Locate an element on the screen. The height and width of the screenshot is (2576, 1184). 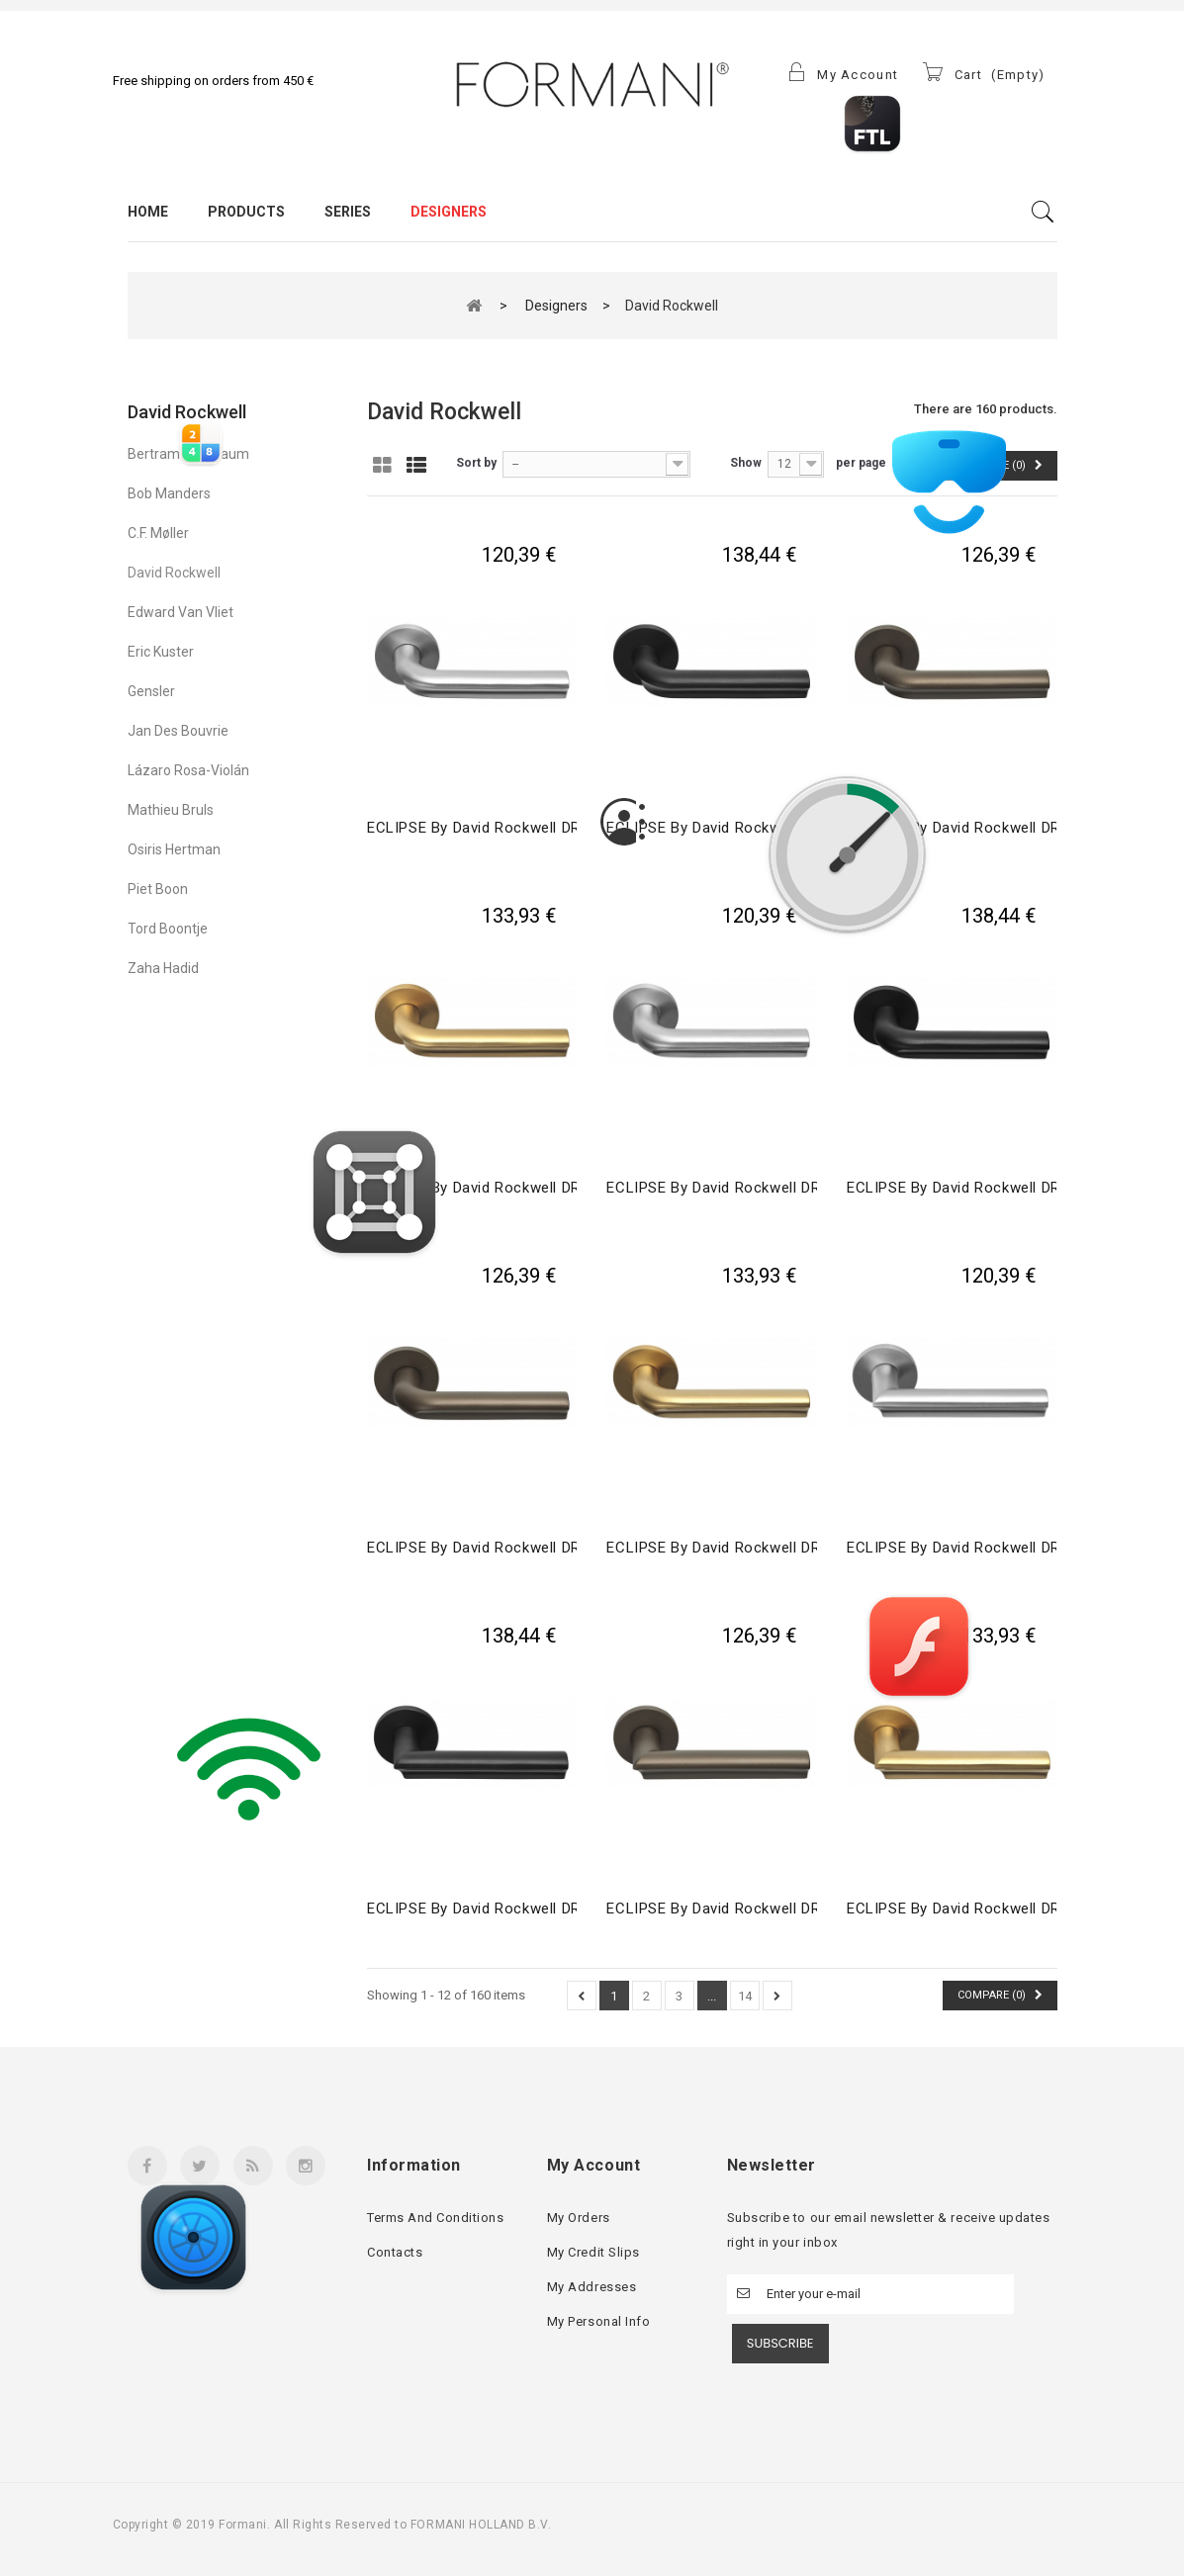
indicates wireless network connection status is located at coordinates (248, 1766).